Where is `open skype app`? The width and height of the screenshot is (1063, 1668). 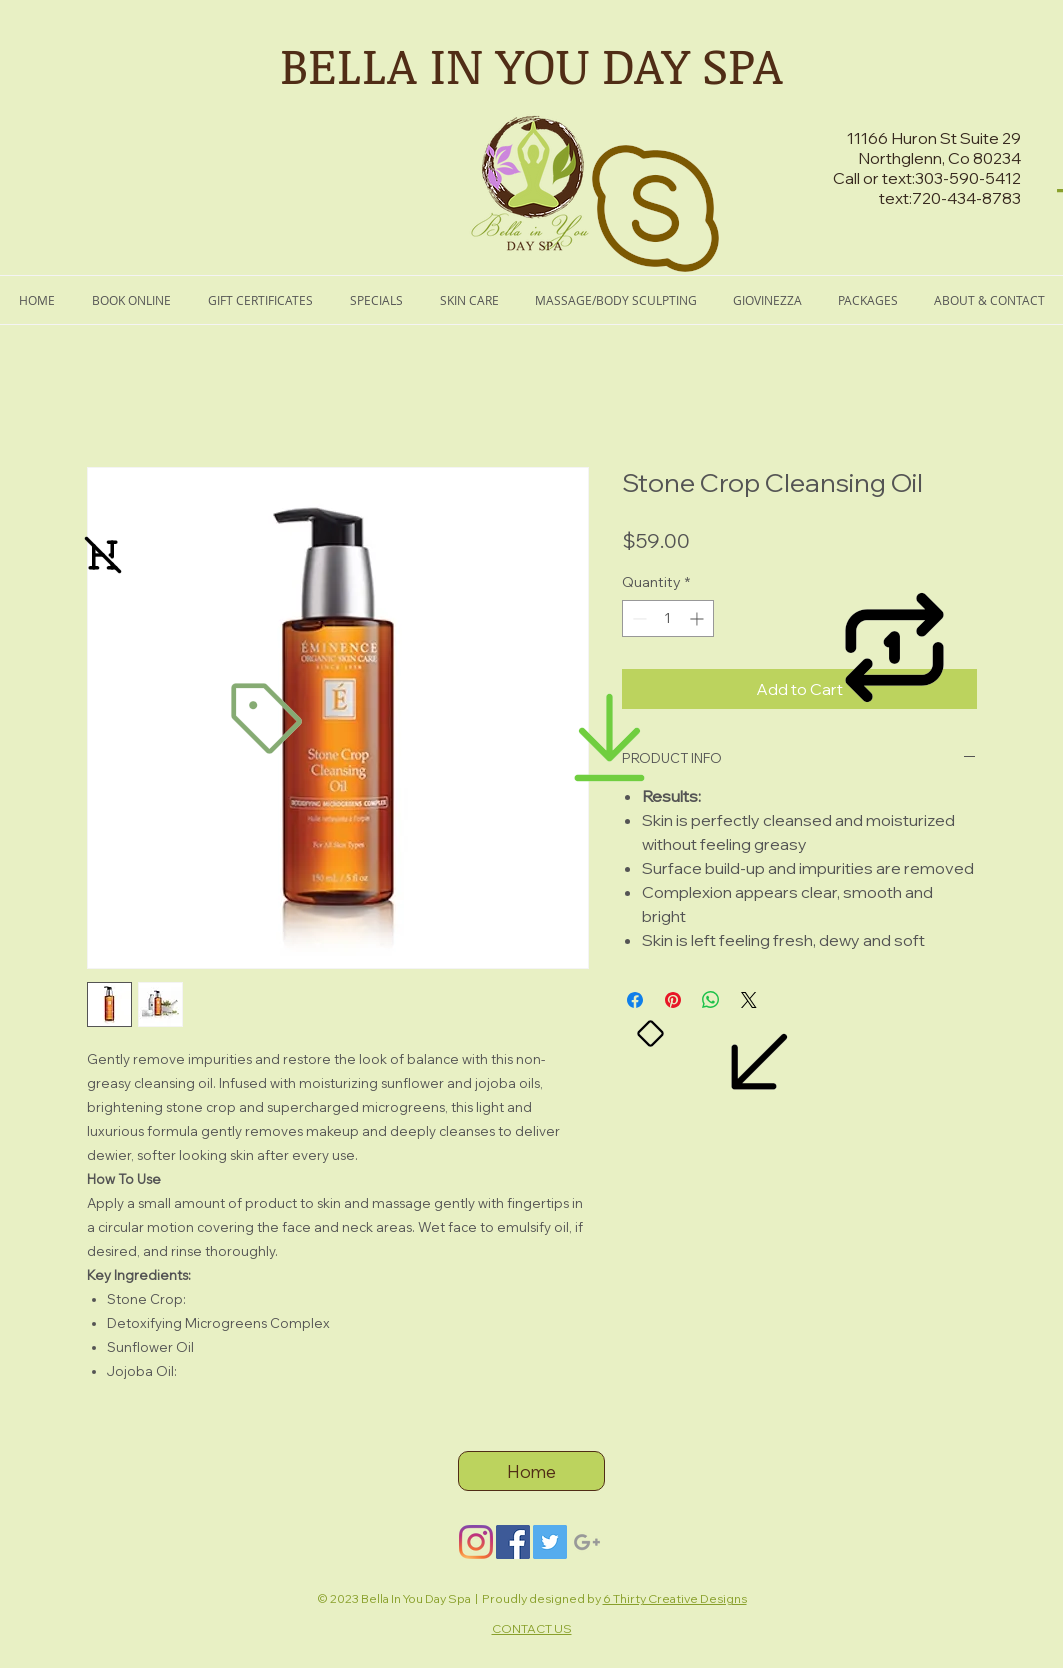 open skype app is located at coordinates (655, 208).